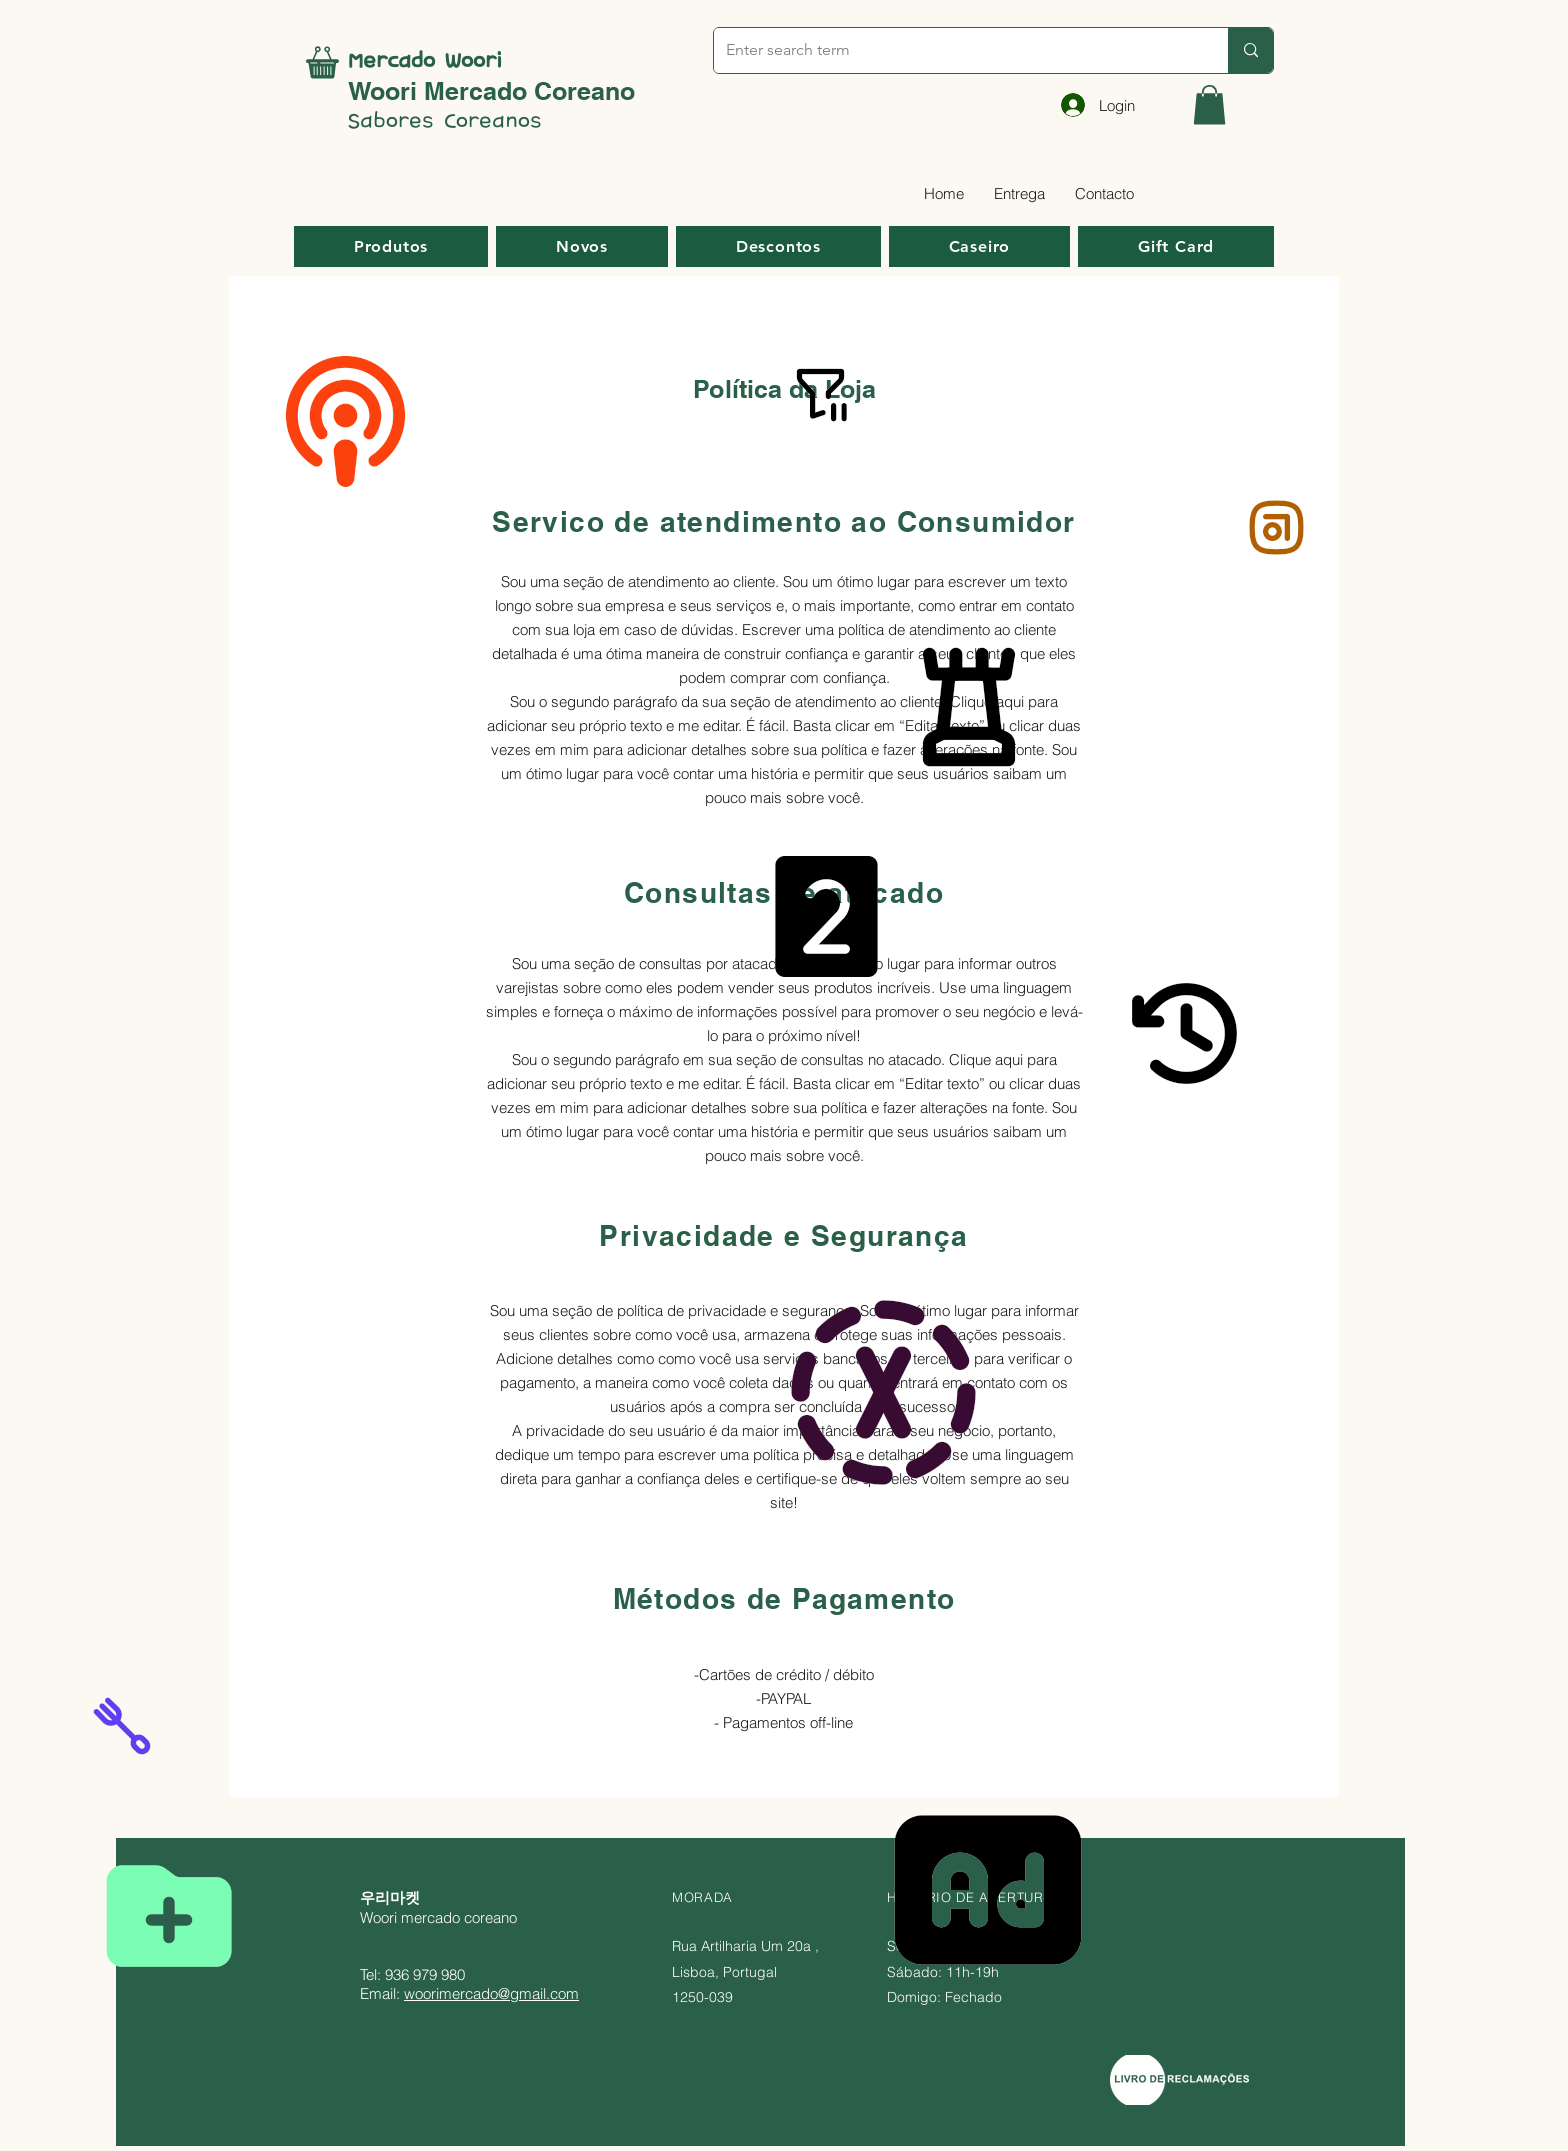 The height and width of the screenshot is (2151, 1568). I want to click on indicates step two in a multi-step process, so click(826, 916).